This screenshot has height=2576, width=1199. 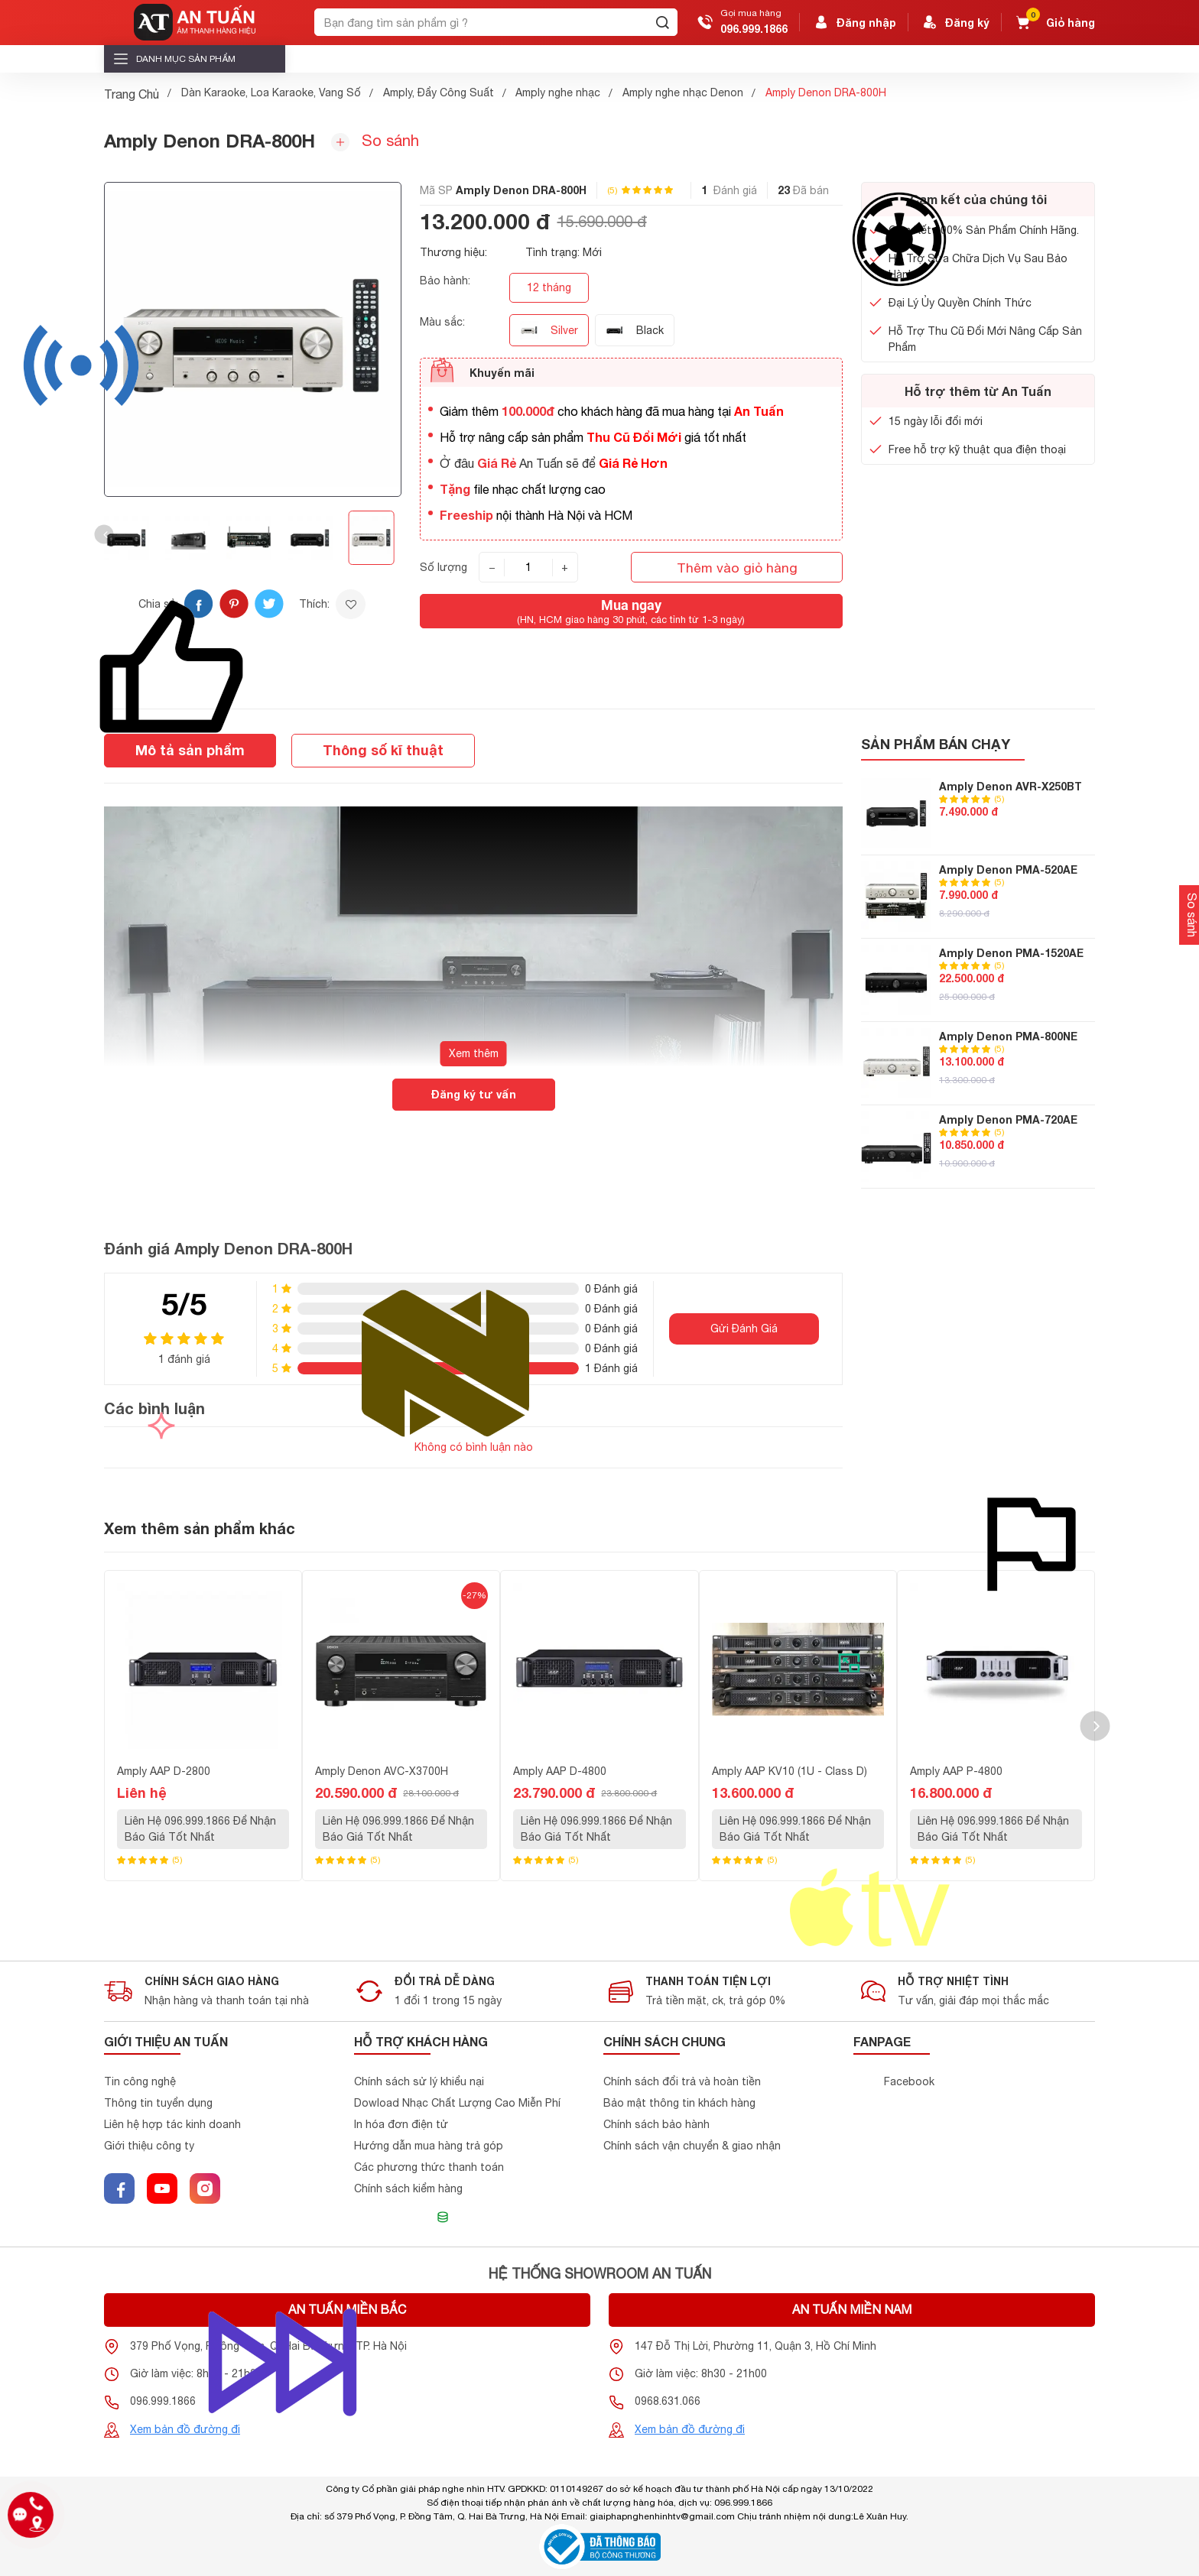 I want to click on indicates RFID or NFC connectivity, so click(x=81, y=365).